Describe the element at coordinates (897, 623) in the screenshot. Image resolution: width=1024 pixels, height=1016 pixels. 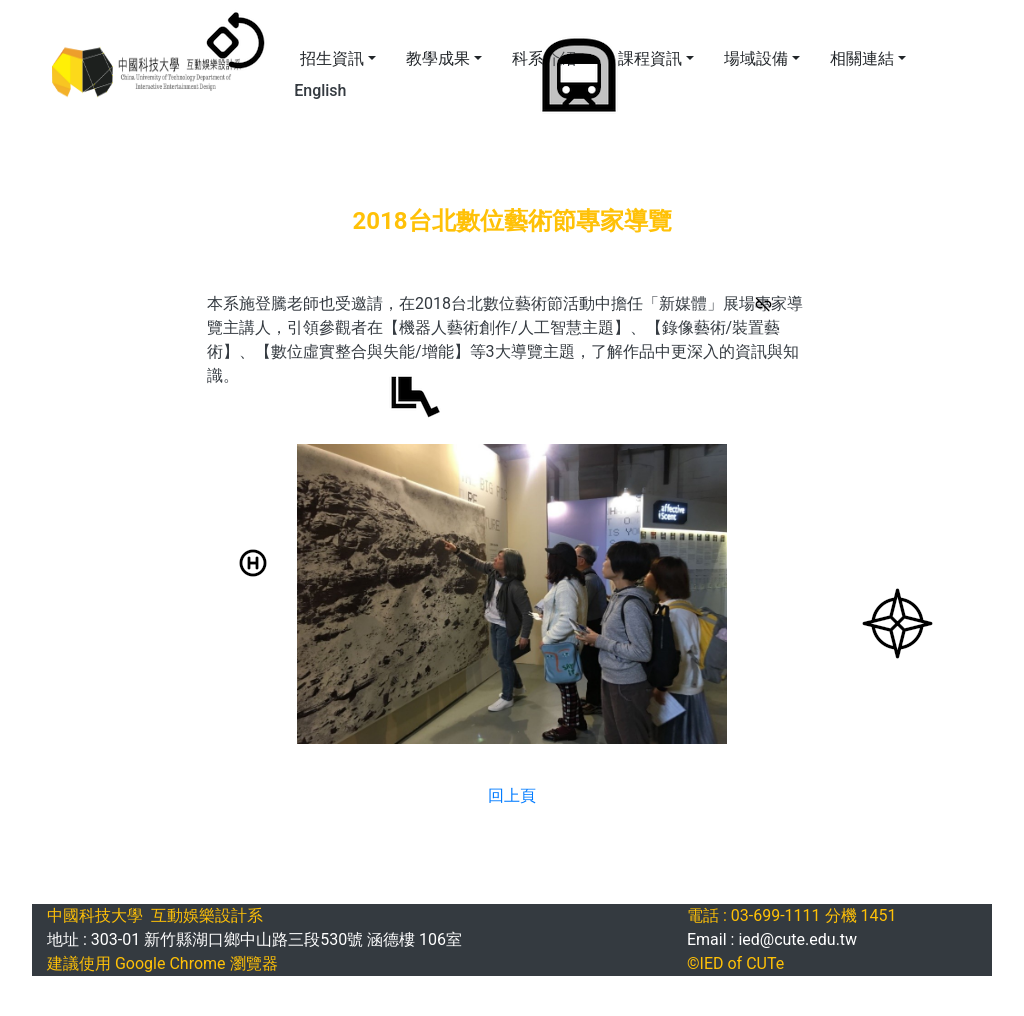
I see `access navigation or orientation tools` at that location.